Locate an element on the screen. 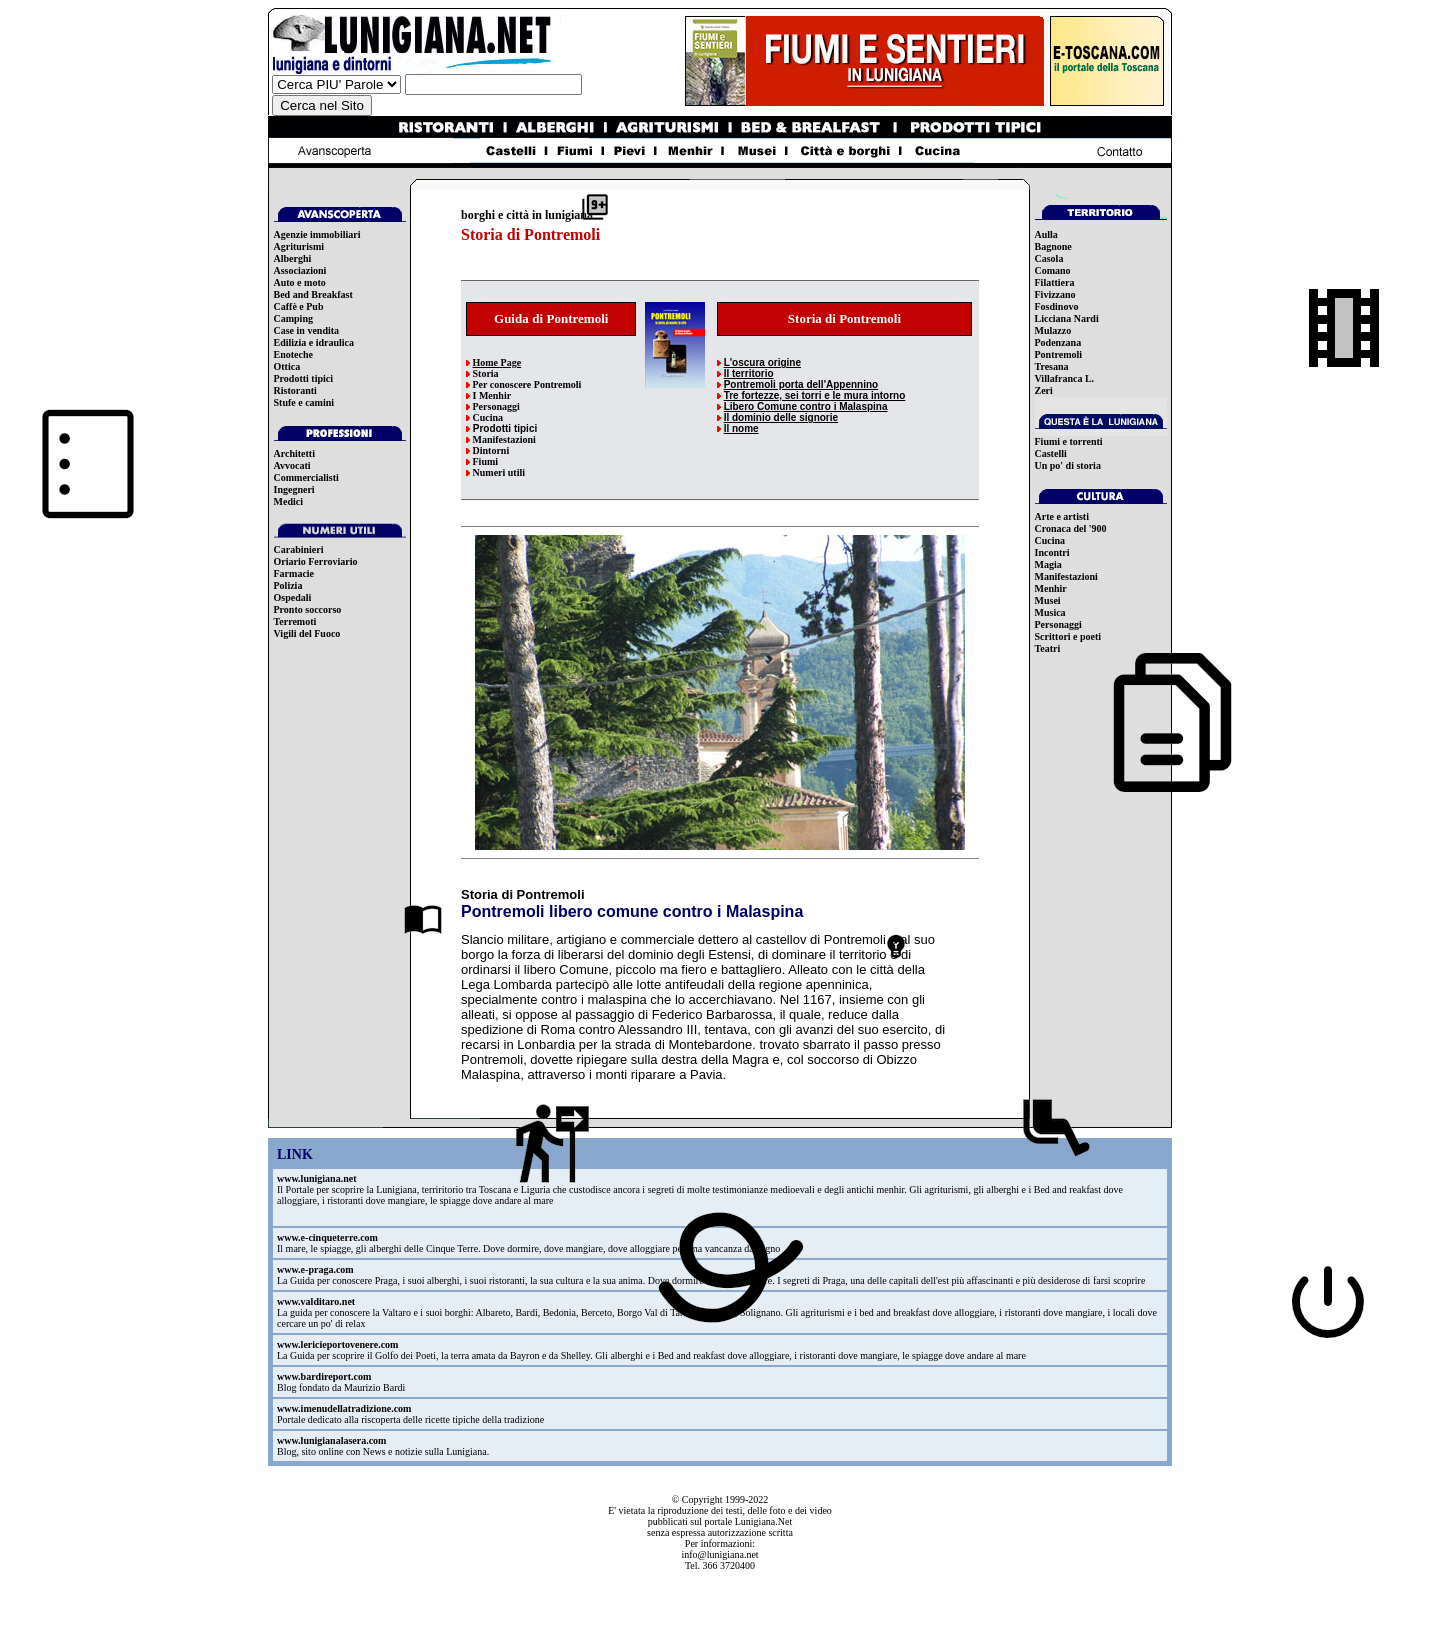  power on or off the device is located at coordinates (1328, 1302).